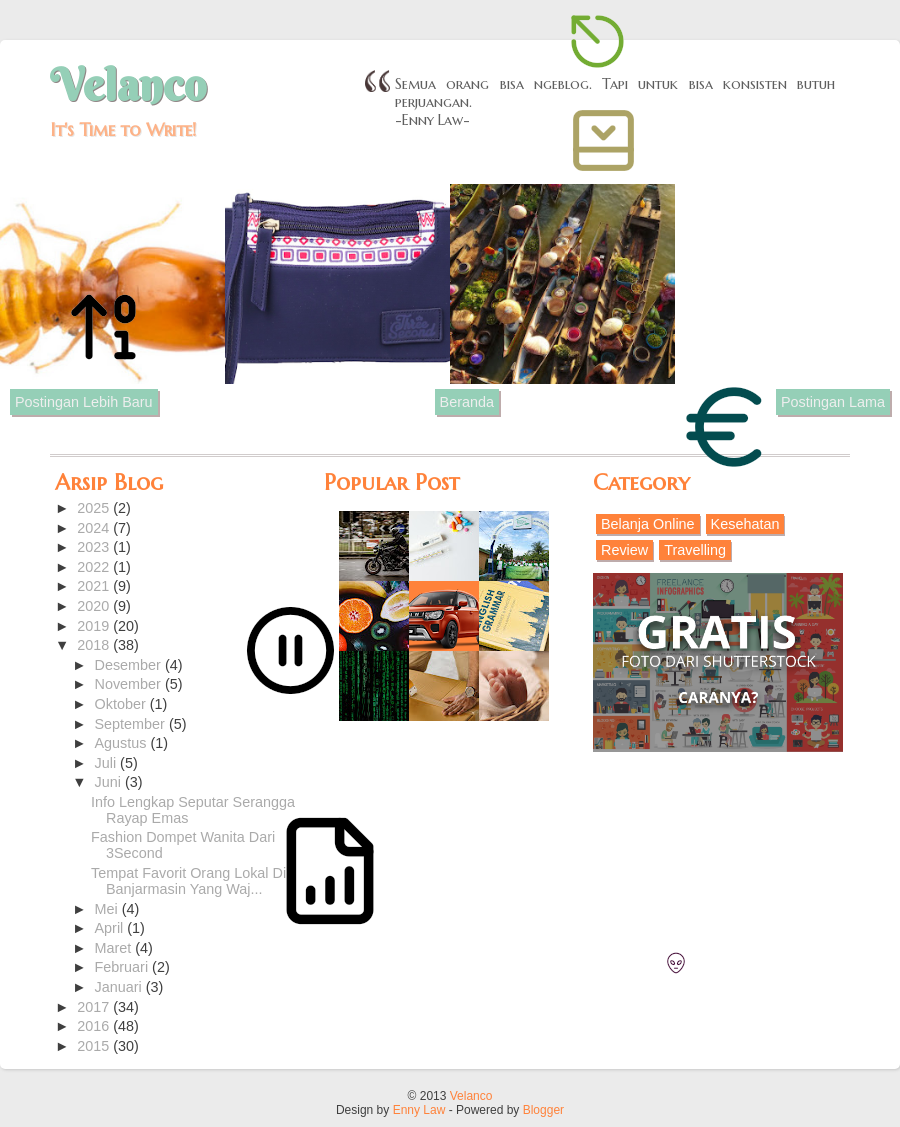  I want to click on collapse bottom panel, so click(603, 140).